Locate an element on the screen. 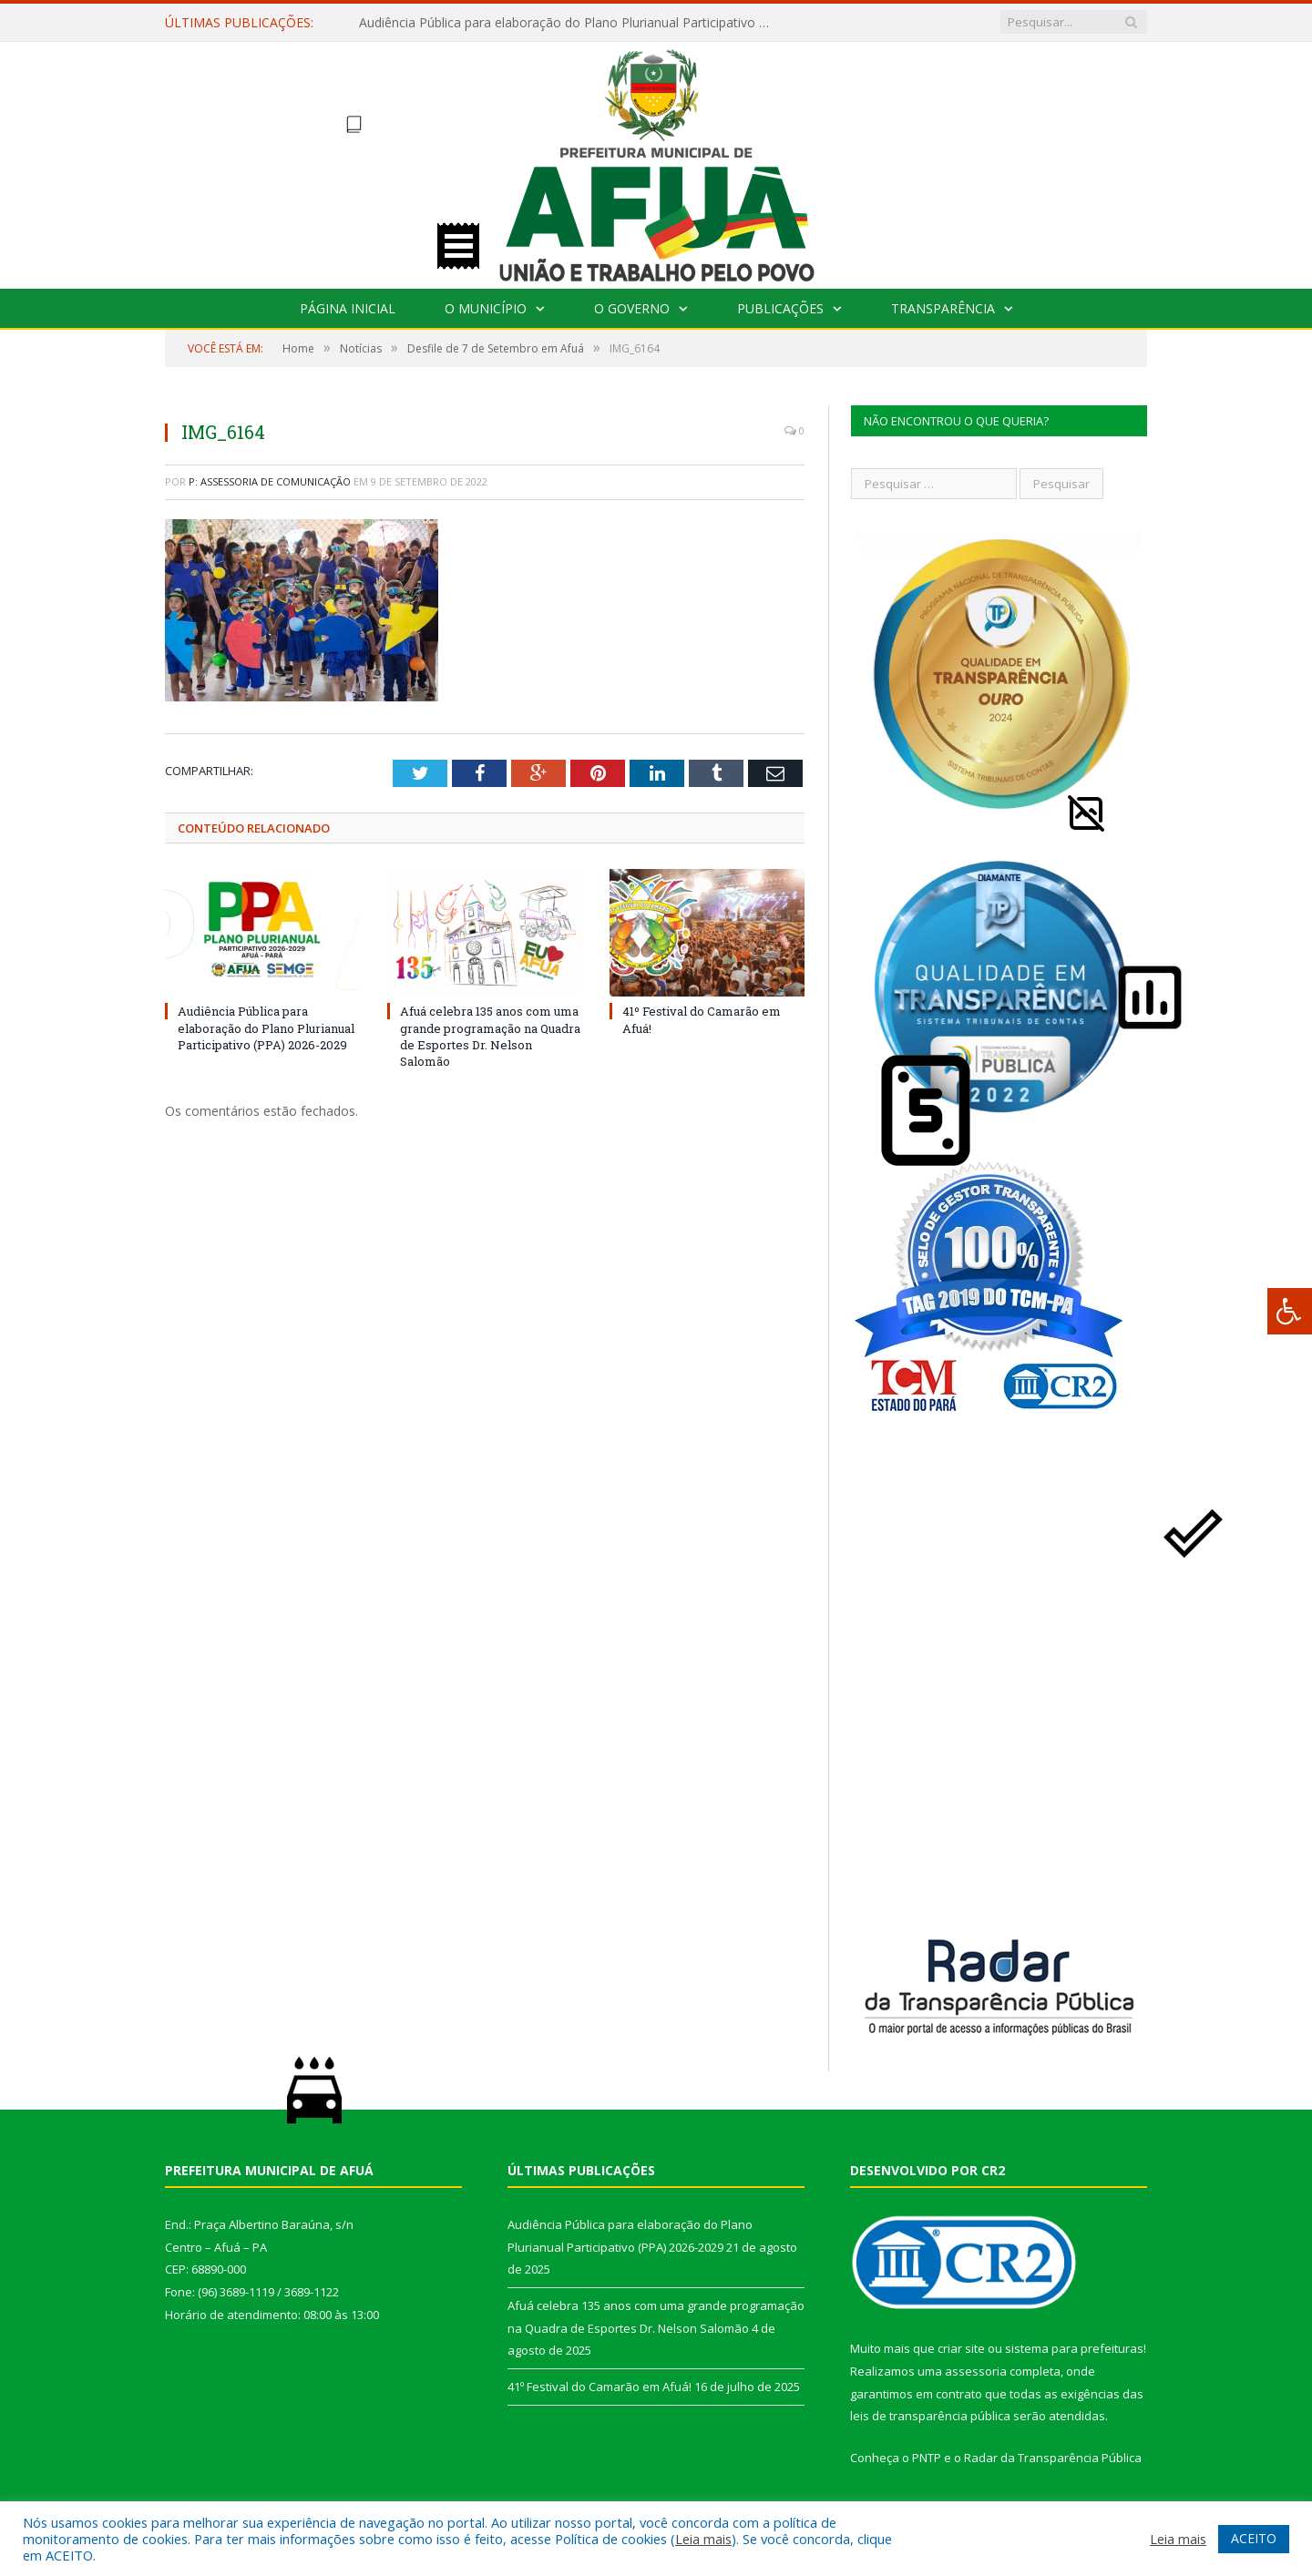 The width and height of the screenshot is (1312, 2576). insert a chart or graph into a document is located at coordinates (1150, 997).